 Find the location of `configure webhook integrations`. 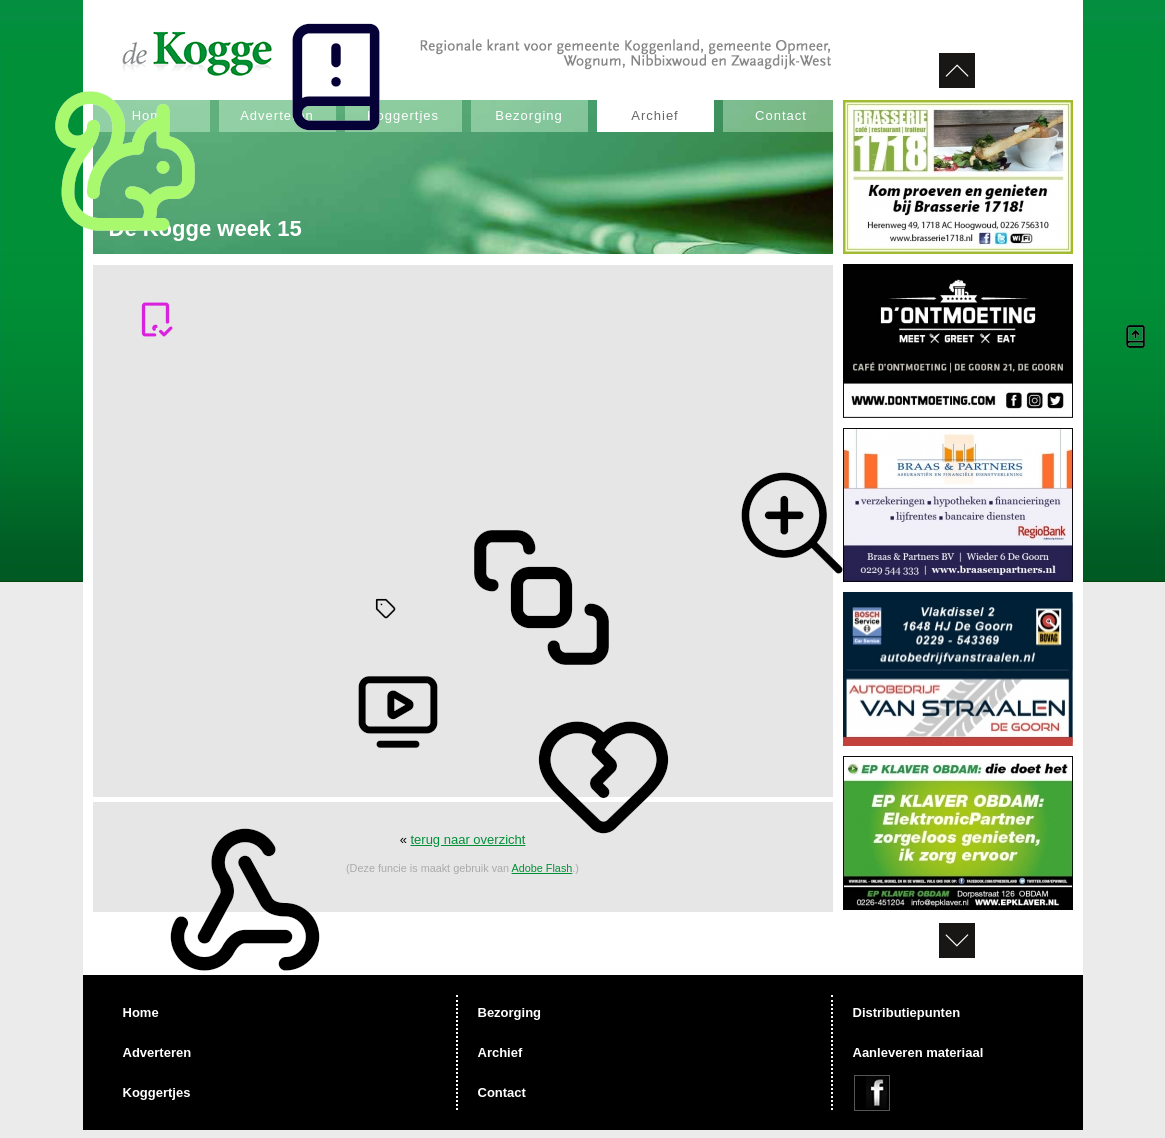

configure webhook integrations is located at coordinates (245, 903).